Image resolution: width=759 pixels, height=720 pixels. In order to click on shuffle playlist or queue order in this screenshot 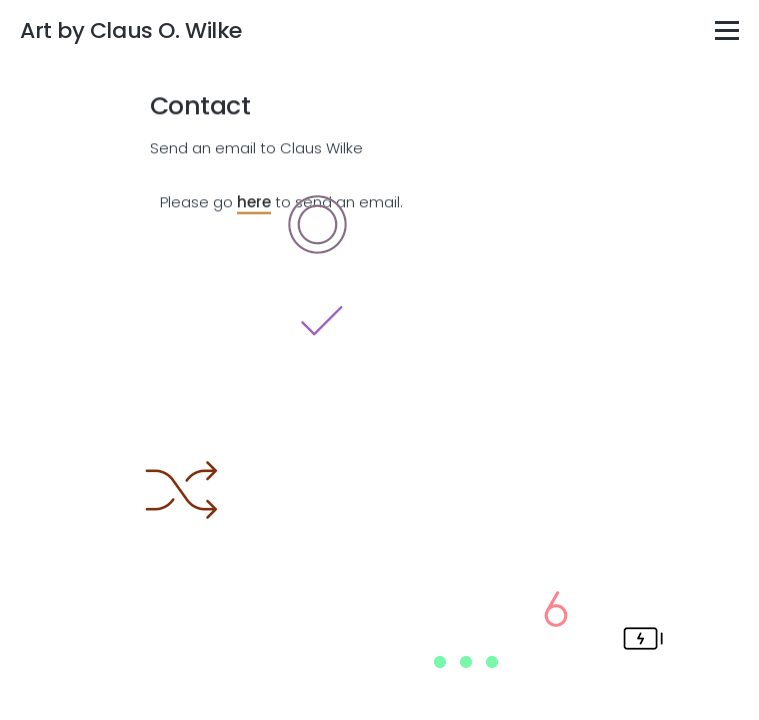, I will do `click(180, 490)`.